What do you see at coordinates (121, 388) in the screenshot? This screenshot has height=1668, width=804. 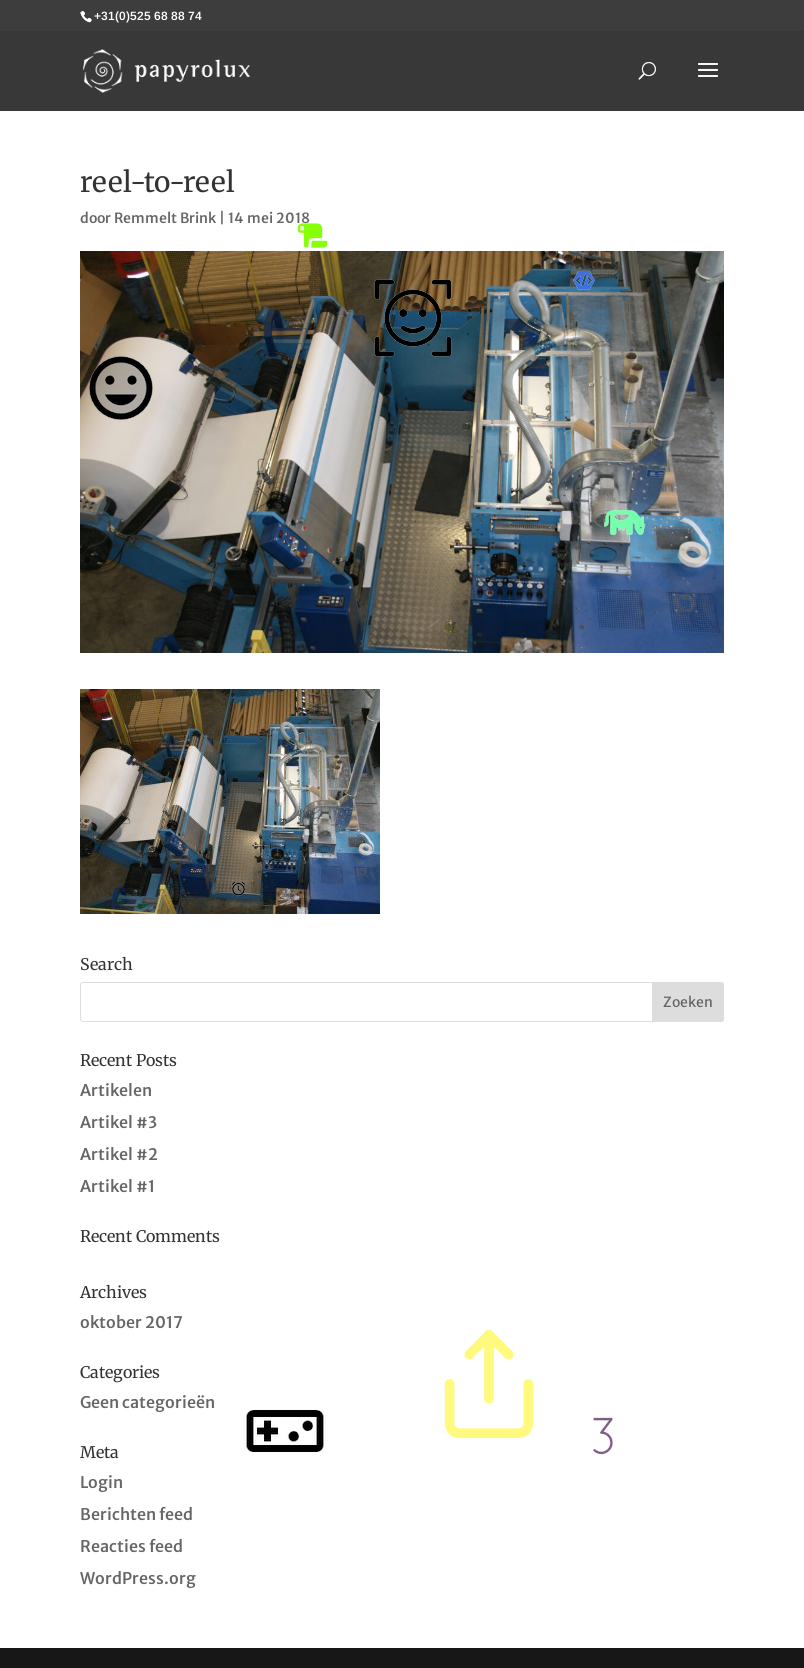 I see `tag people in a photo` at bounding box center [121, 388].